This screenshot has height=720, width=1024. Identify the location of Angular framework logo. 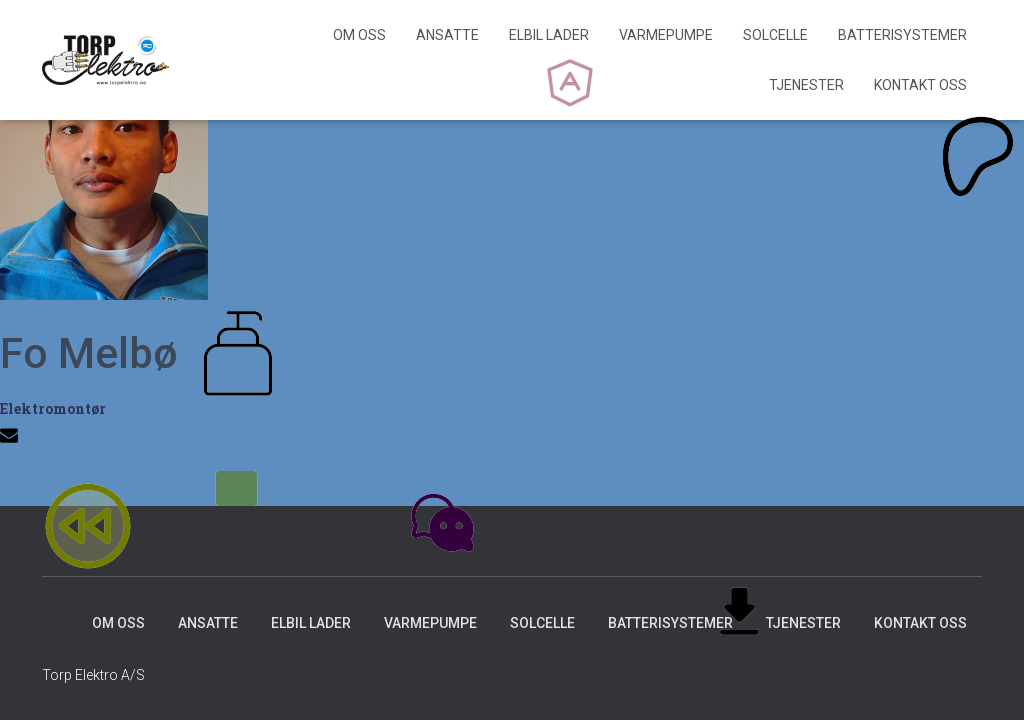
(570, 82).